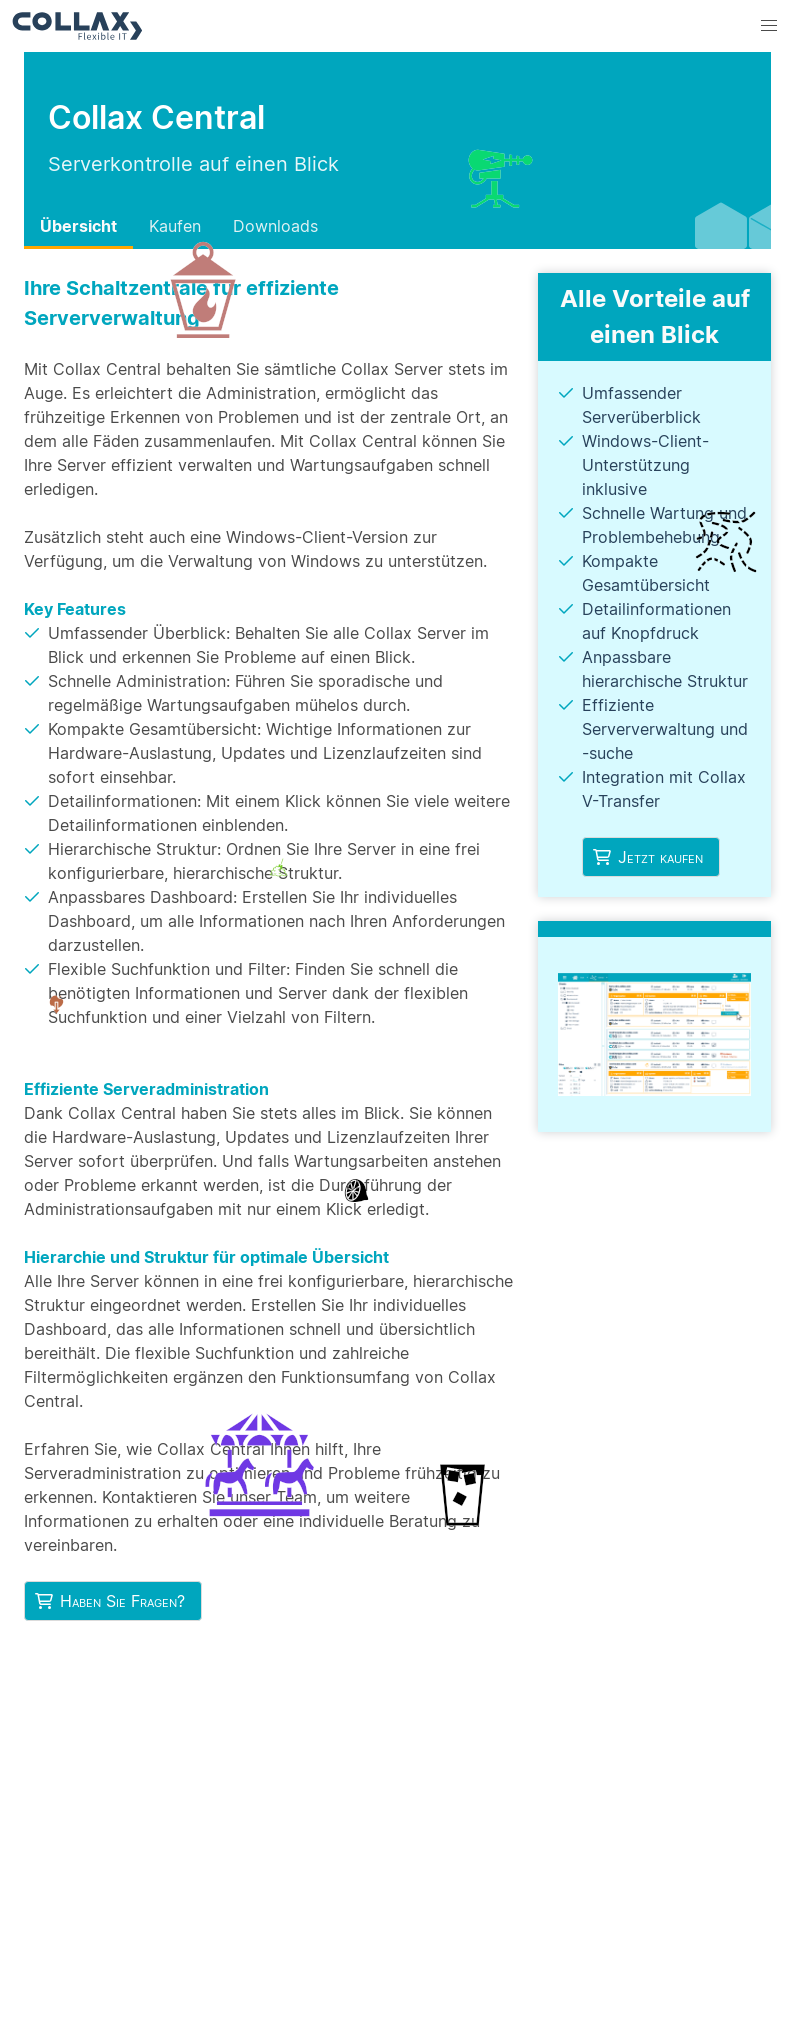 Image resolution: width=795 pixels, height=2034 pixels. Describe the element at coordinates (462, 1493) in the screenshot. I see `add ice to your drink order` at that location.